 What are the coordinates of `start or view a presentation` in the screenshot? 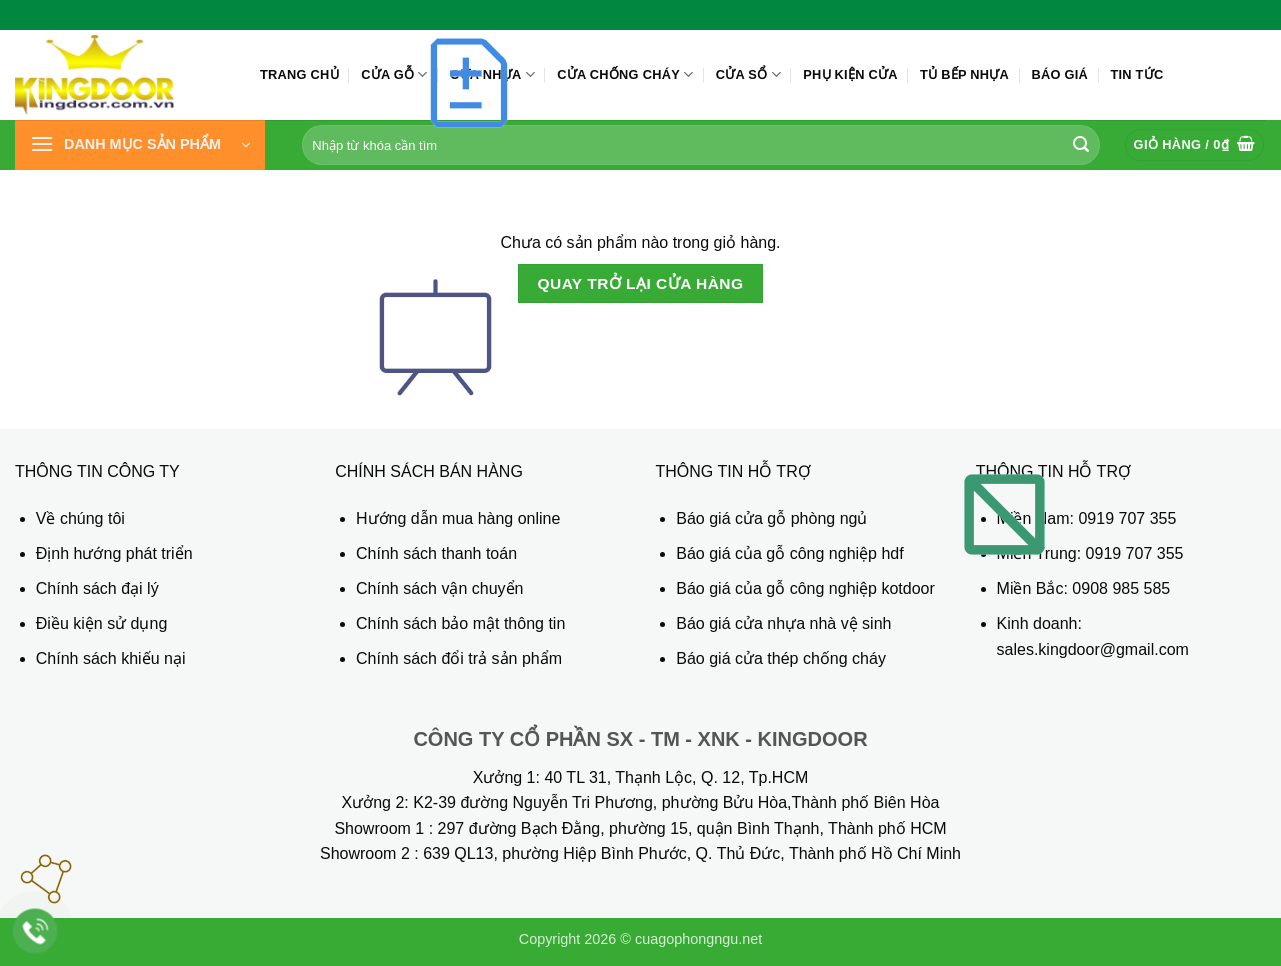 It's located at (435, 339).